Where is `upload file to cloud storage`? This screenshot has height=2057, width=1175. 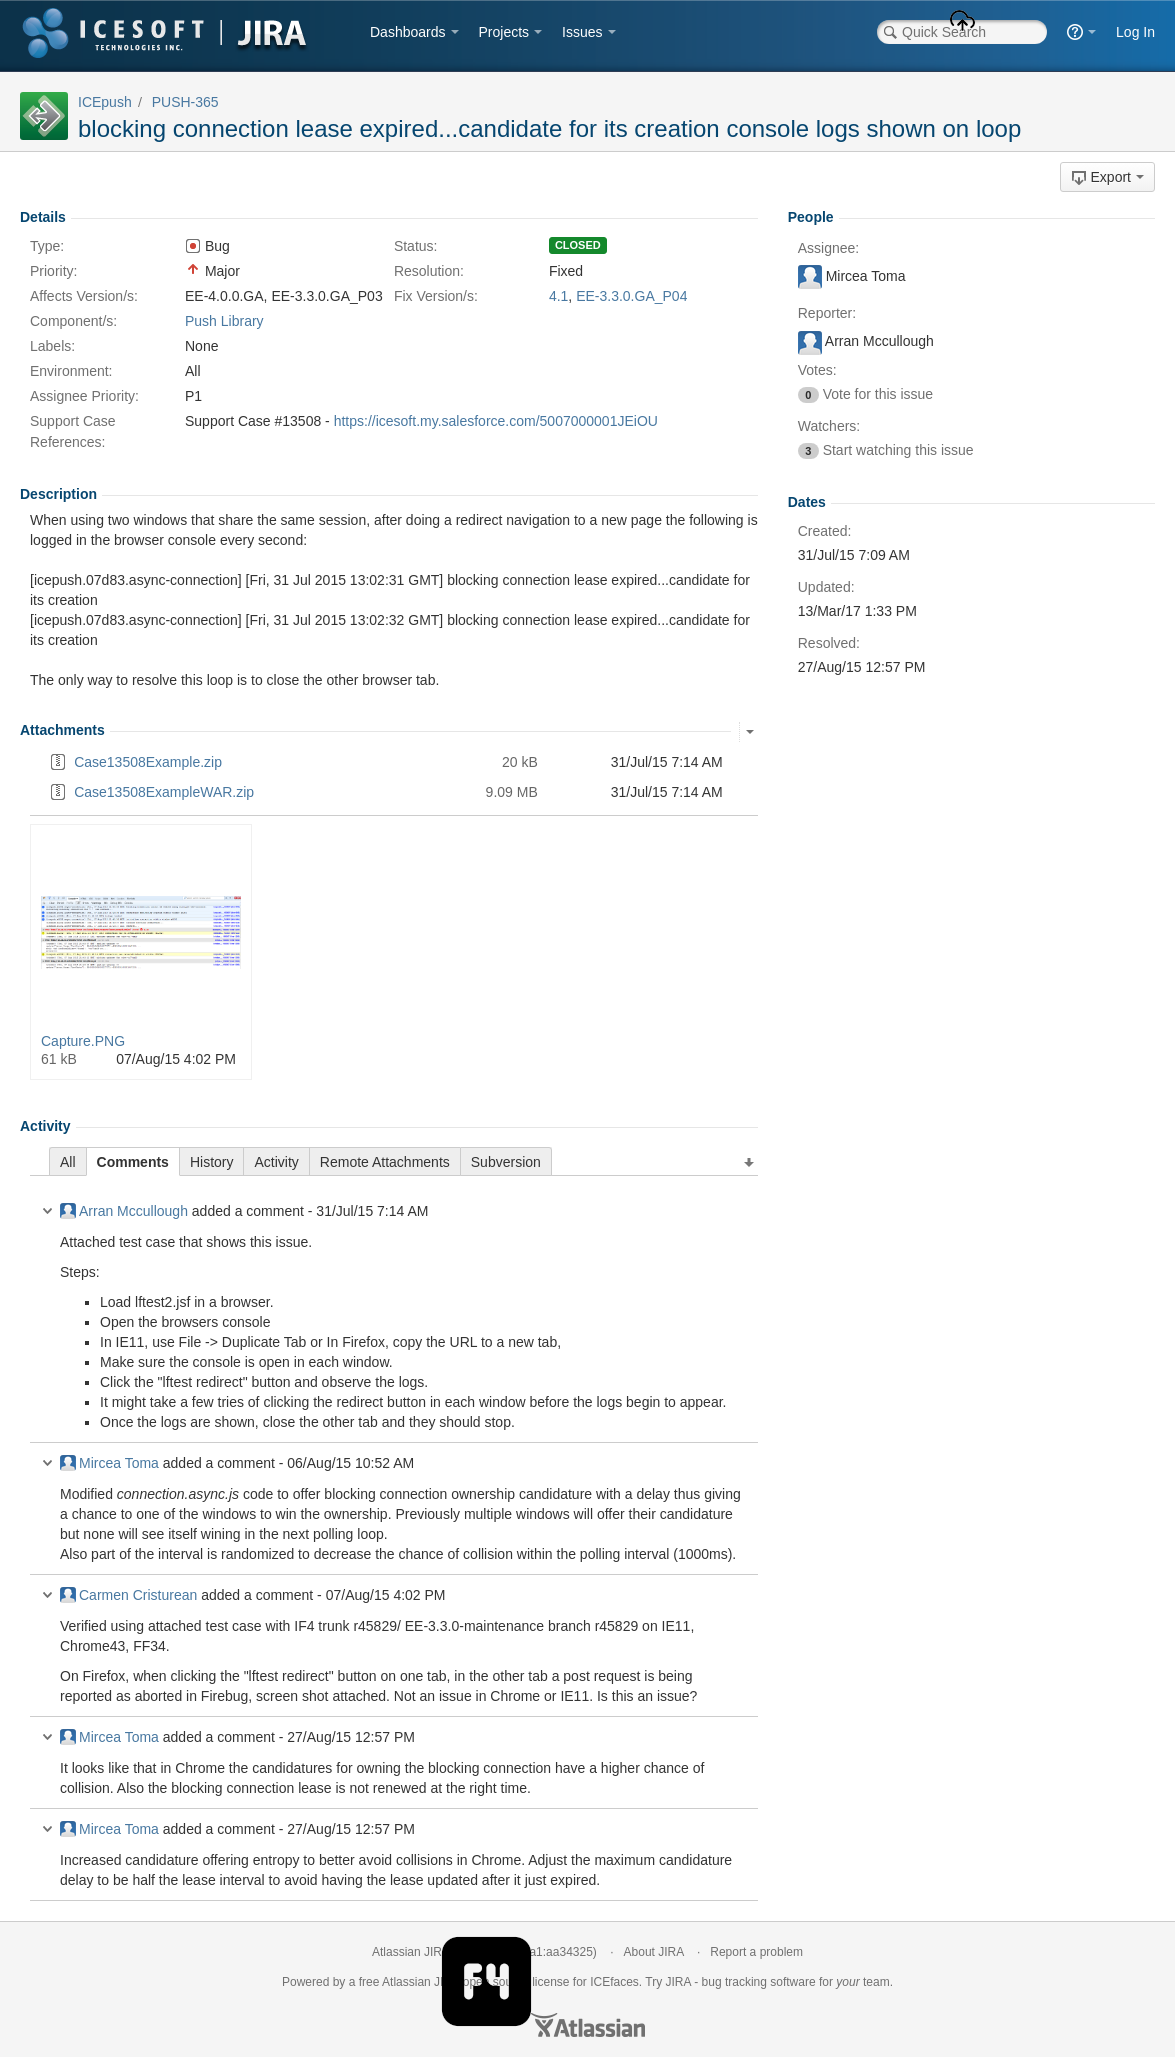 upload file to cloud storage is located at coordinates (962, 20).